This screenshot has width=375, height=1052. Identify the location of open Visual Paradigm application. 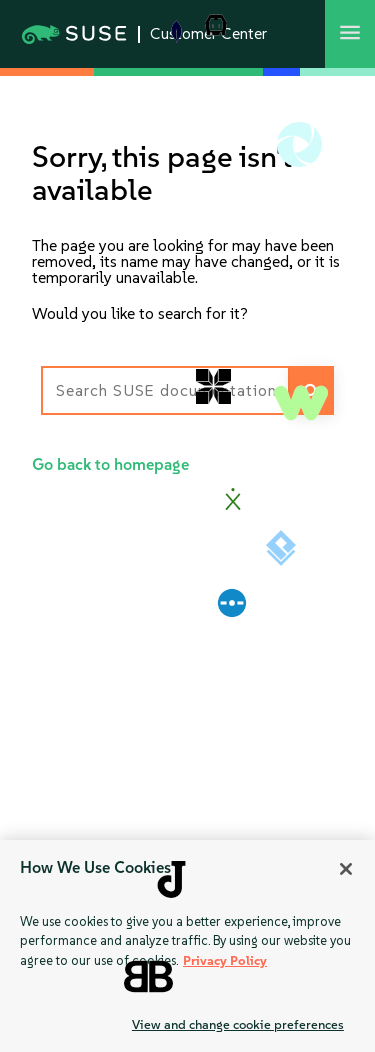
(281, 548).